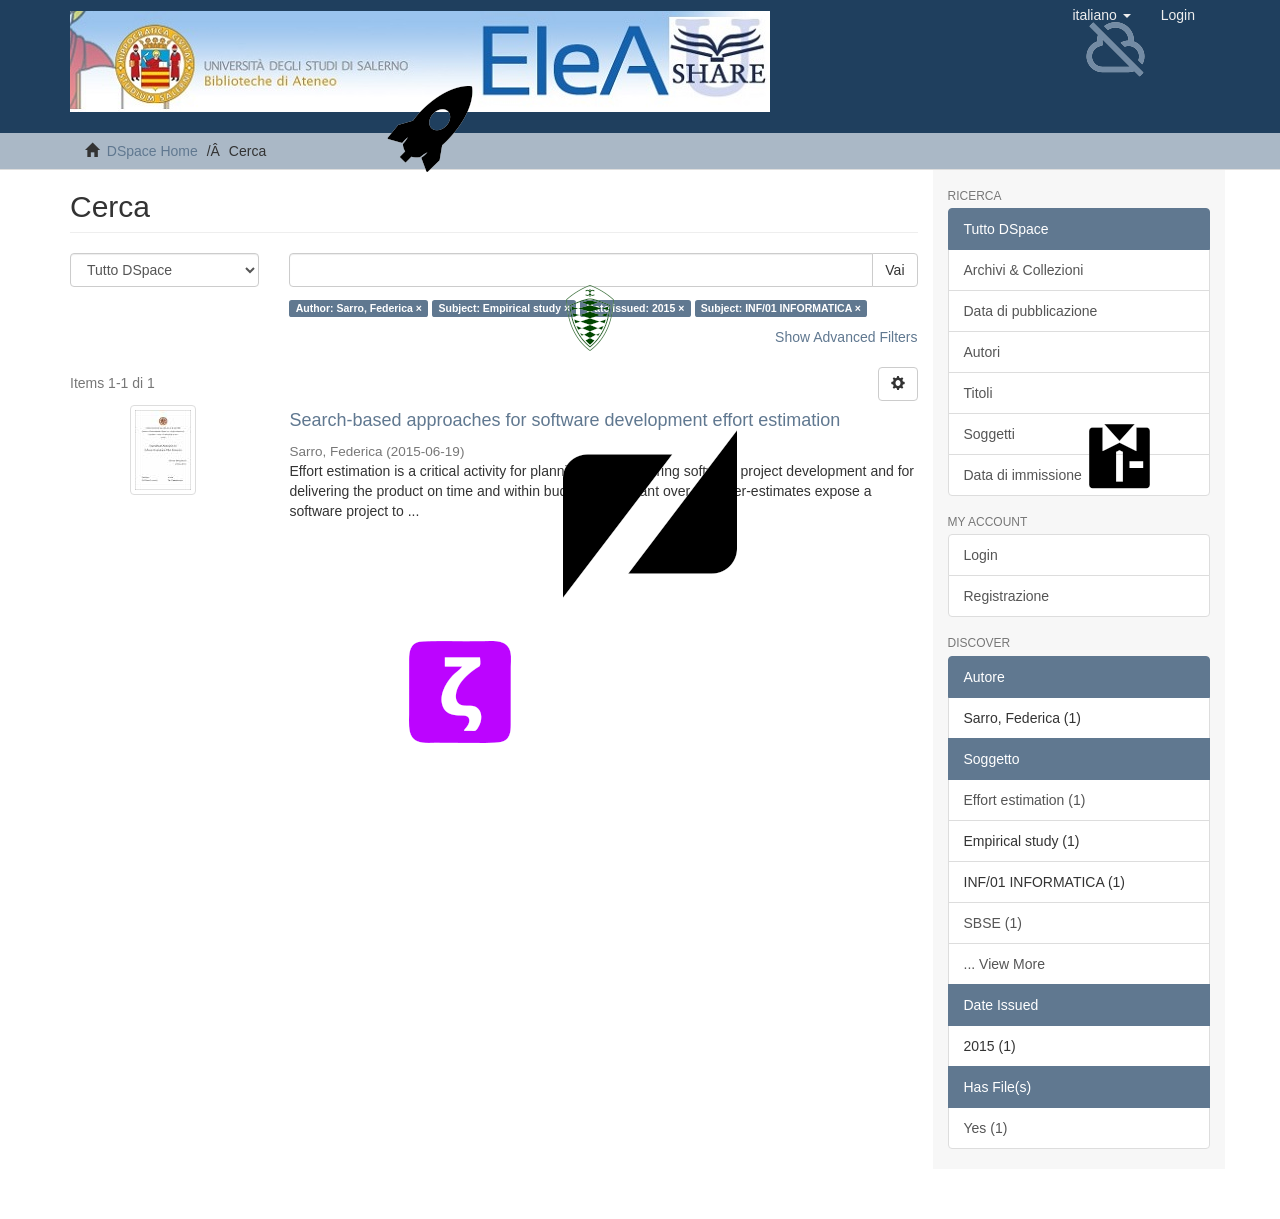 Image resolution: width=1280 pixels, height=1219 pixels. I want to click on browse clothing or apparel items, so click(1119, 454).